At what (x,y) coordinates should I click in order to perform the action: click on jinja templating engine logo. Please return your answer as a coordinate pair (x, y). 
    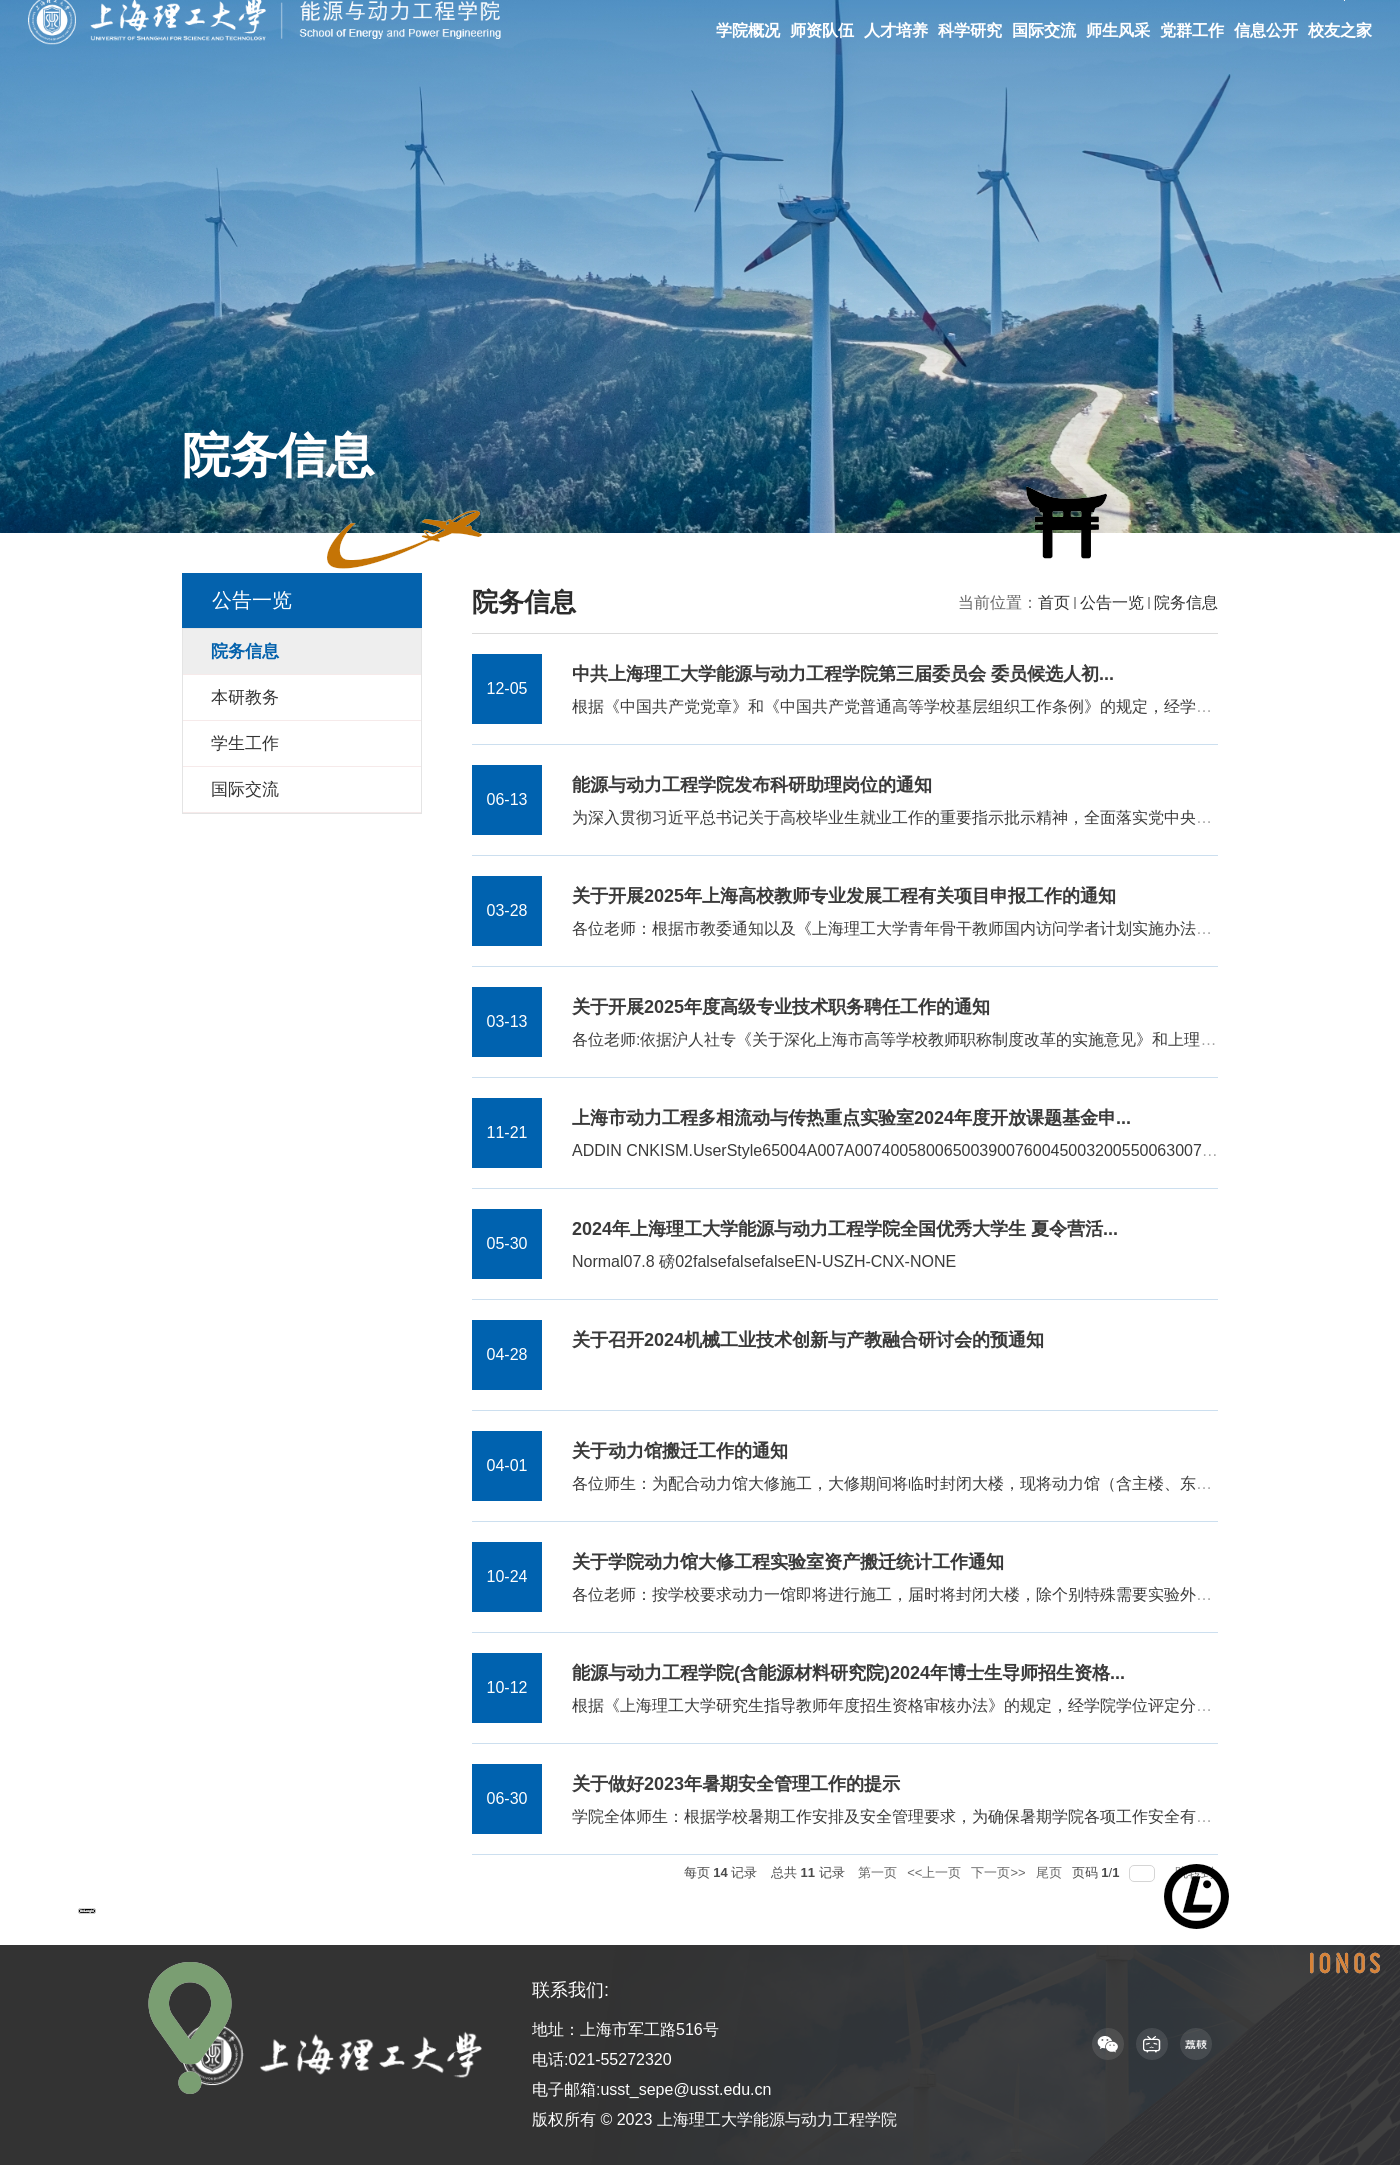
    Looking at the image, I should click on (1066, 522).